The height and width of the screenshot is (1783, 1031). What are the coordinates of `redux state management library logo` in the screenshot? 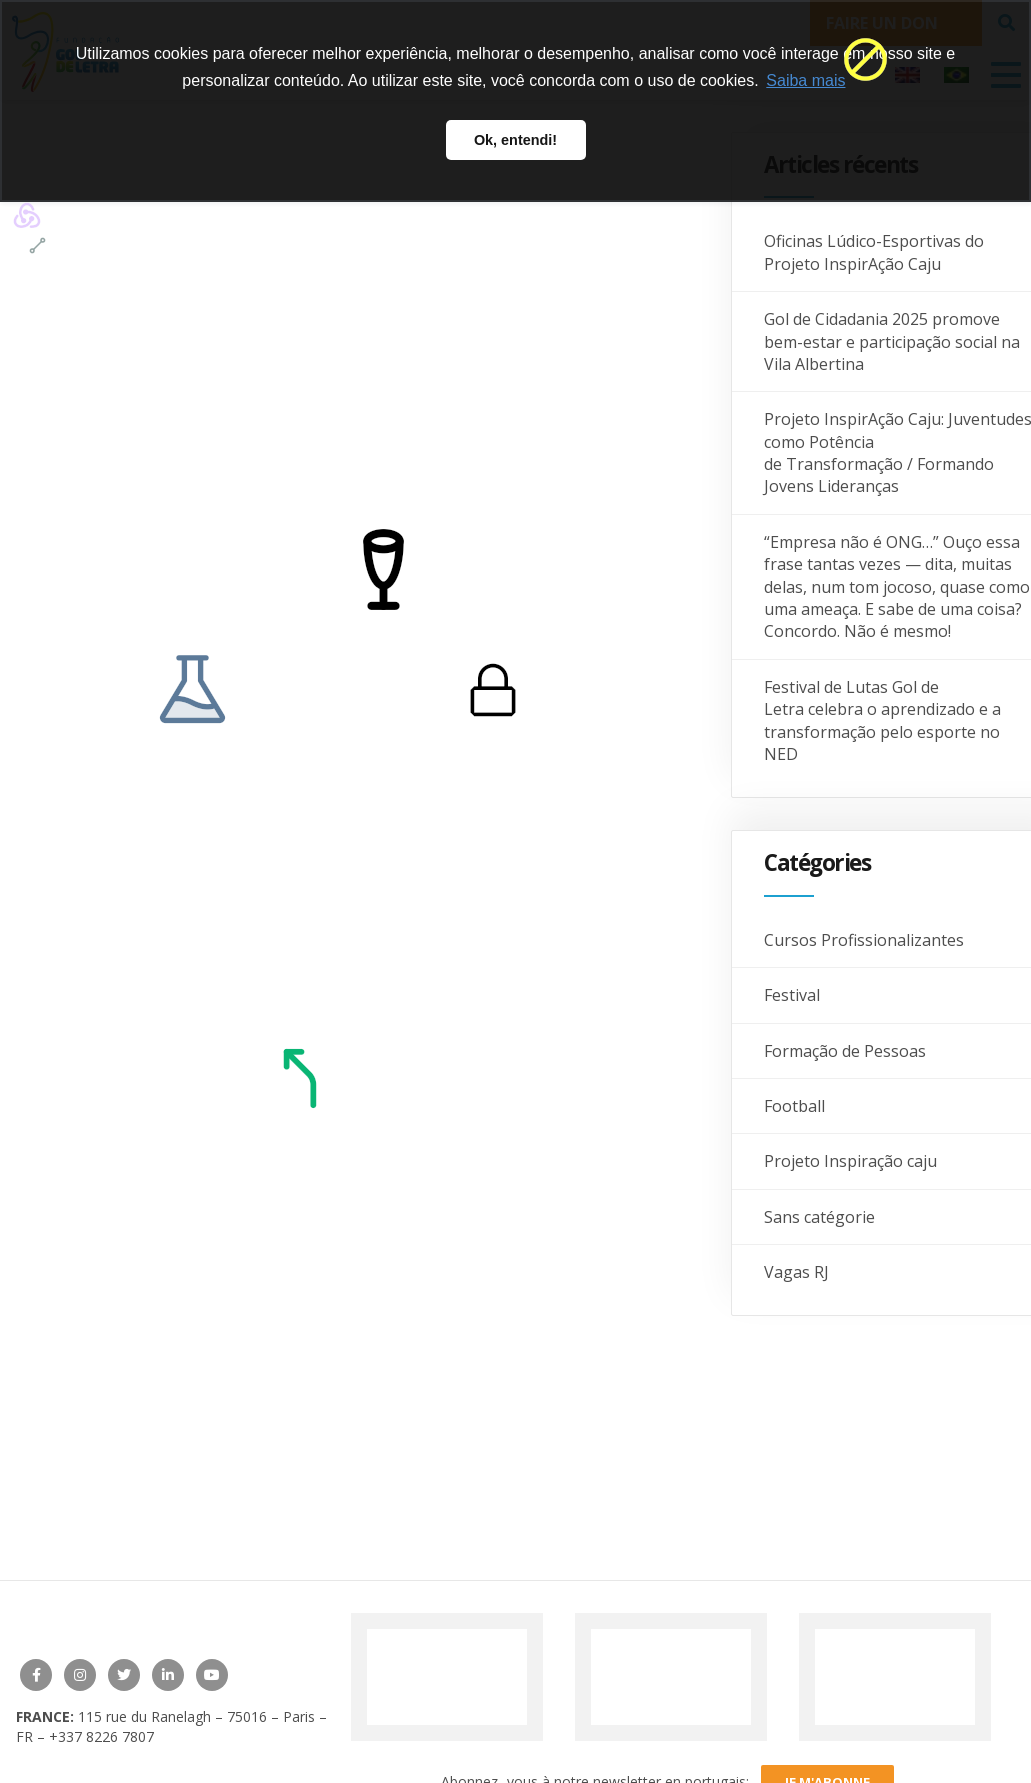 It's located at (27, 216).